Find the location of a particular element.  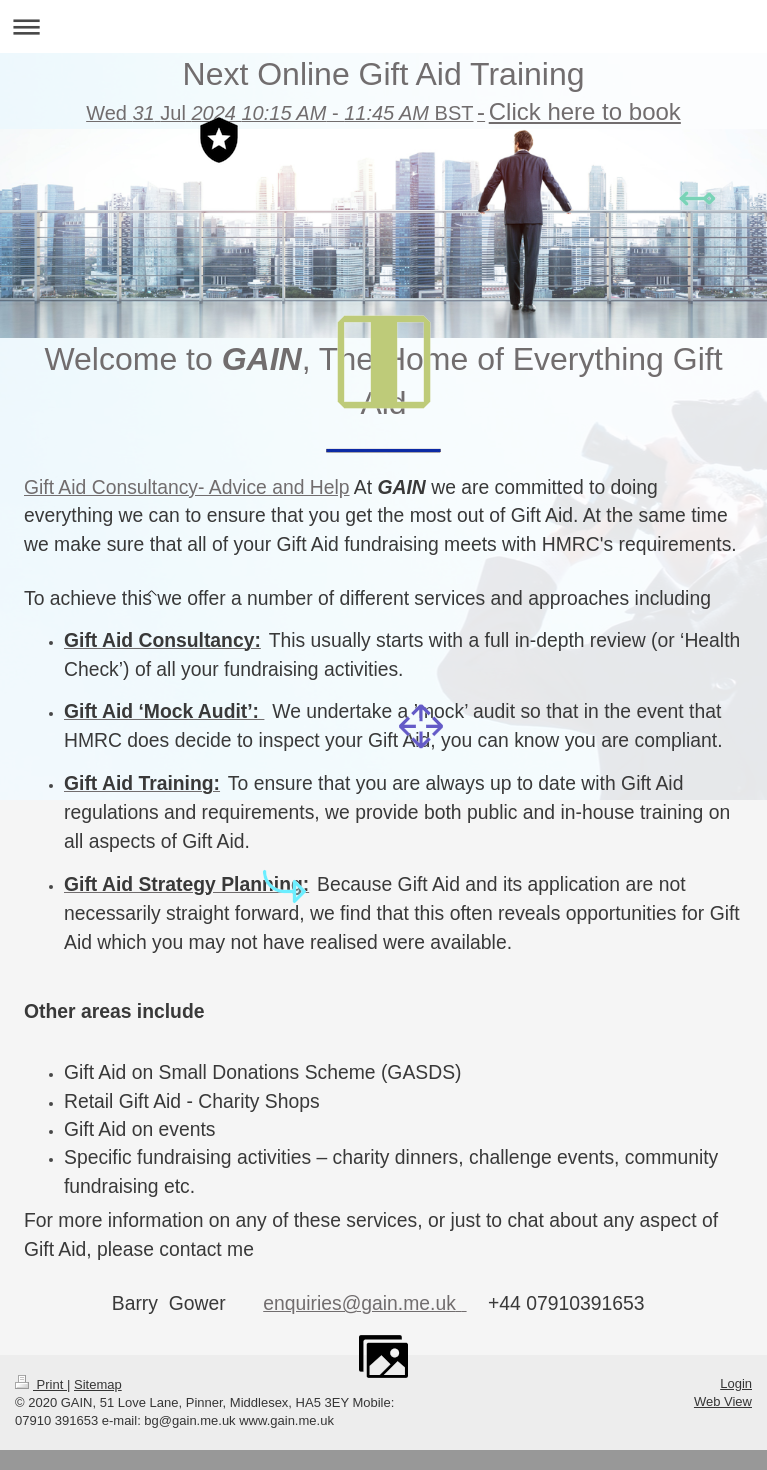

switch to centered layout view is located at coordinates (384, 362).